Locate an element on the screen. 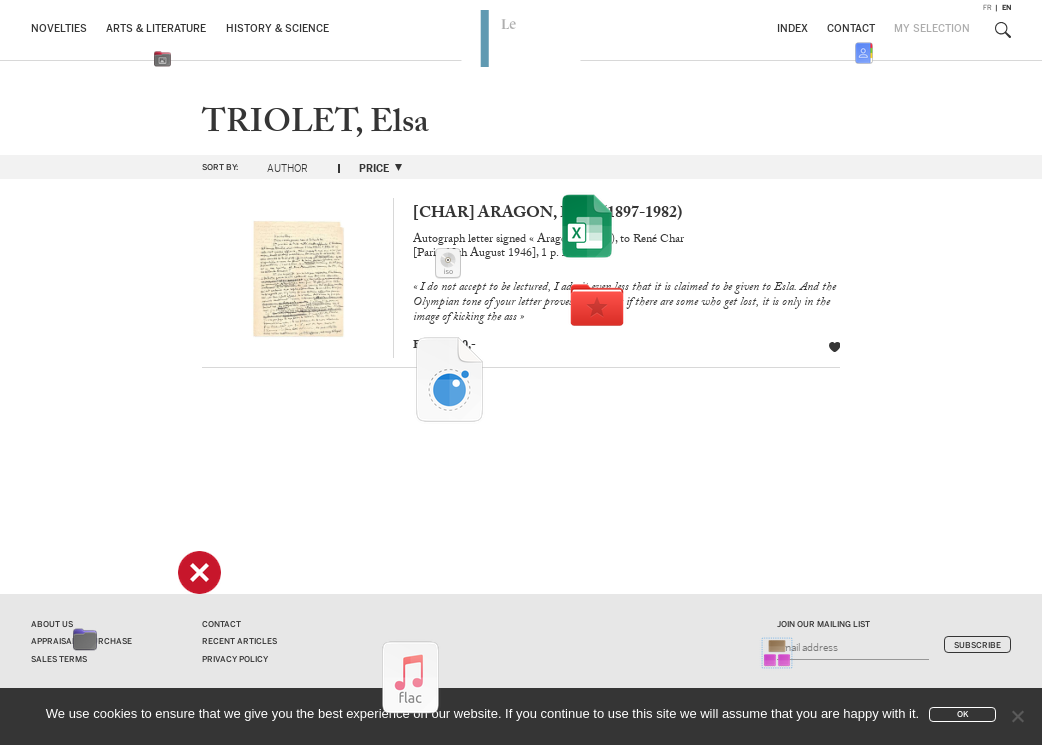 This screenshot has height=745, width=1042. open address book application is located at coordinates (864, 53).